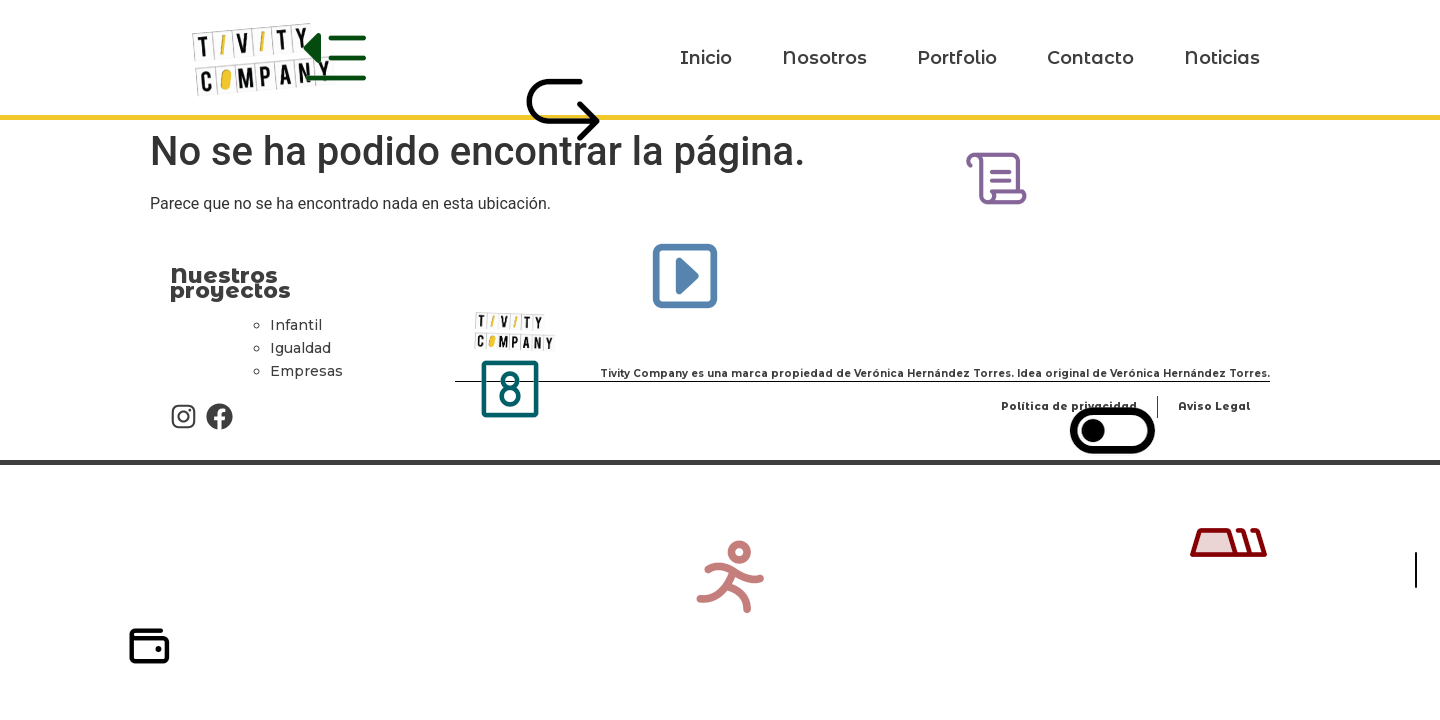 Image resolution: width=1440 pixels, height=720 pixels. What do you see at coordinates (731, 575) in the screenshot?
I see `start a running or fitness activity` at bounding box center [731, 575].